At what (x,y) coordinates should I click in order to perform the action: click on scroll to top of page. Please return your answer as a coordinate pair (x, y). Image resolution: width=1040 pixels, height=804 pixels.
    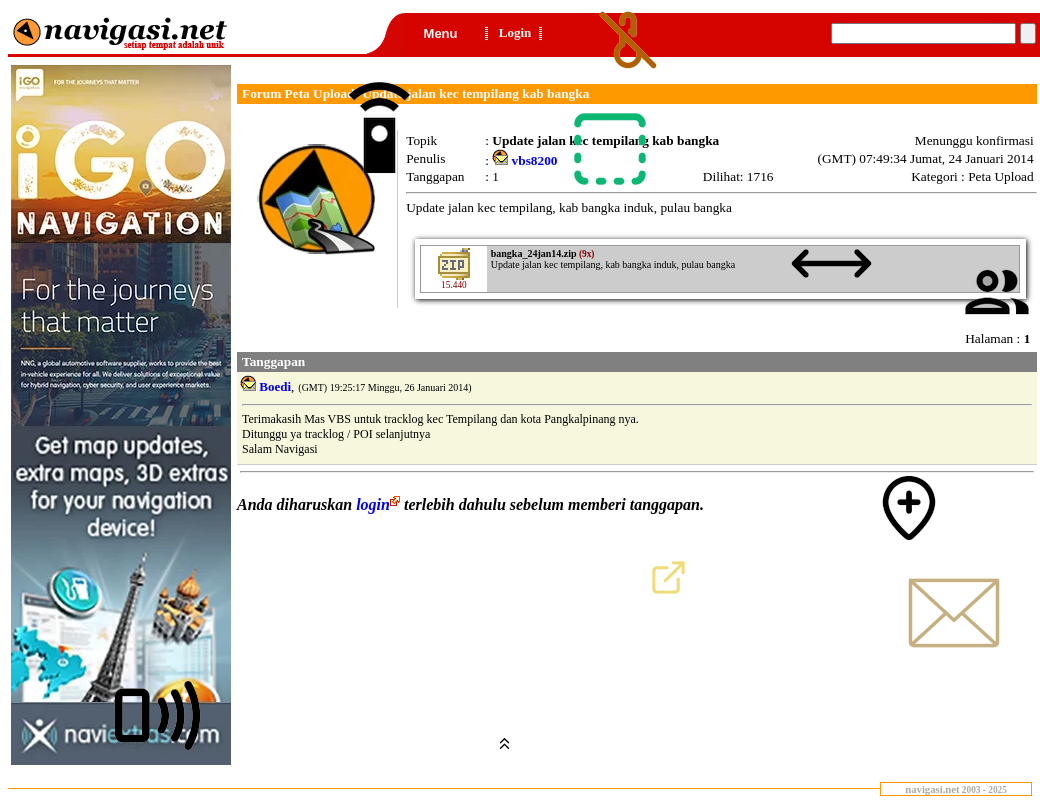
    Looking at the image, I should click on (504, 743).